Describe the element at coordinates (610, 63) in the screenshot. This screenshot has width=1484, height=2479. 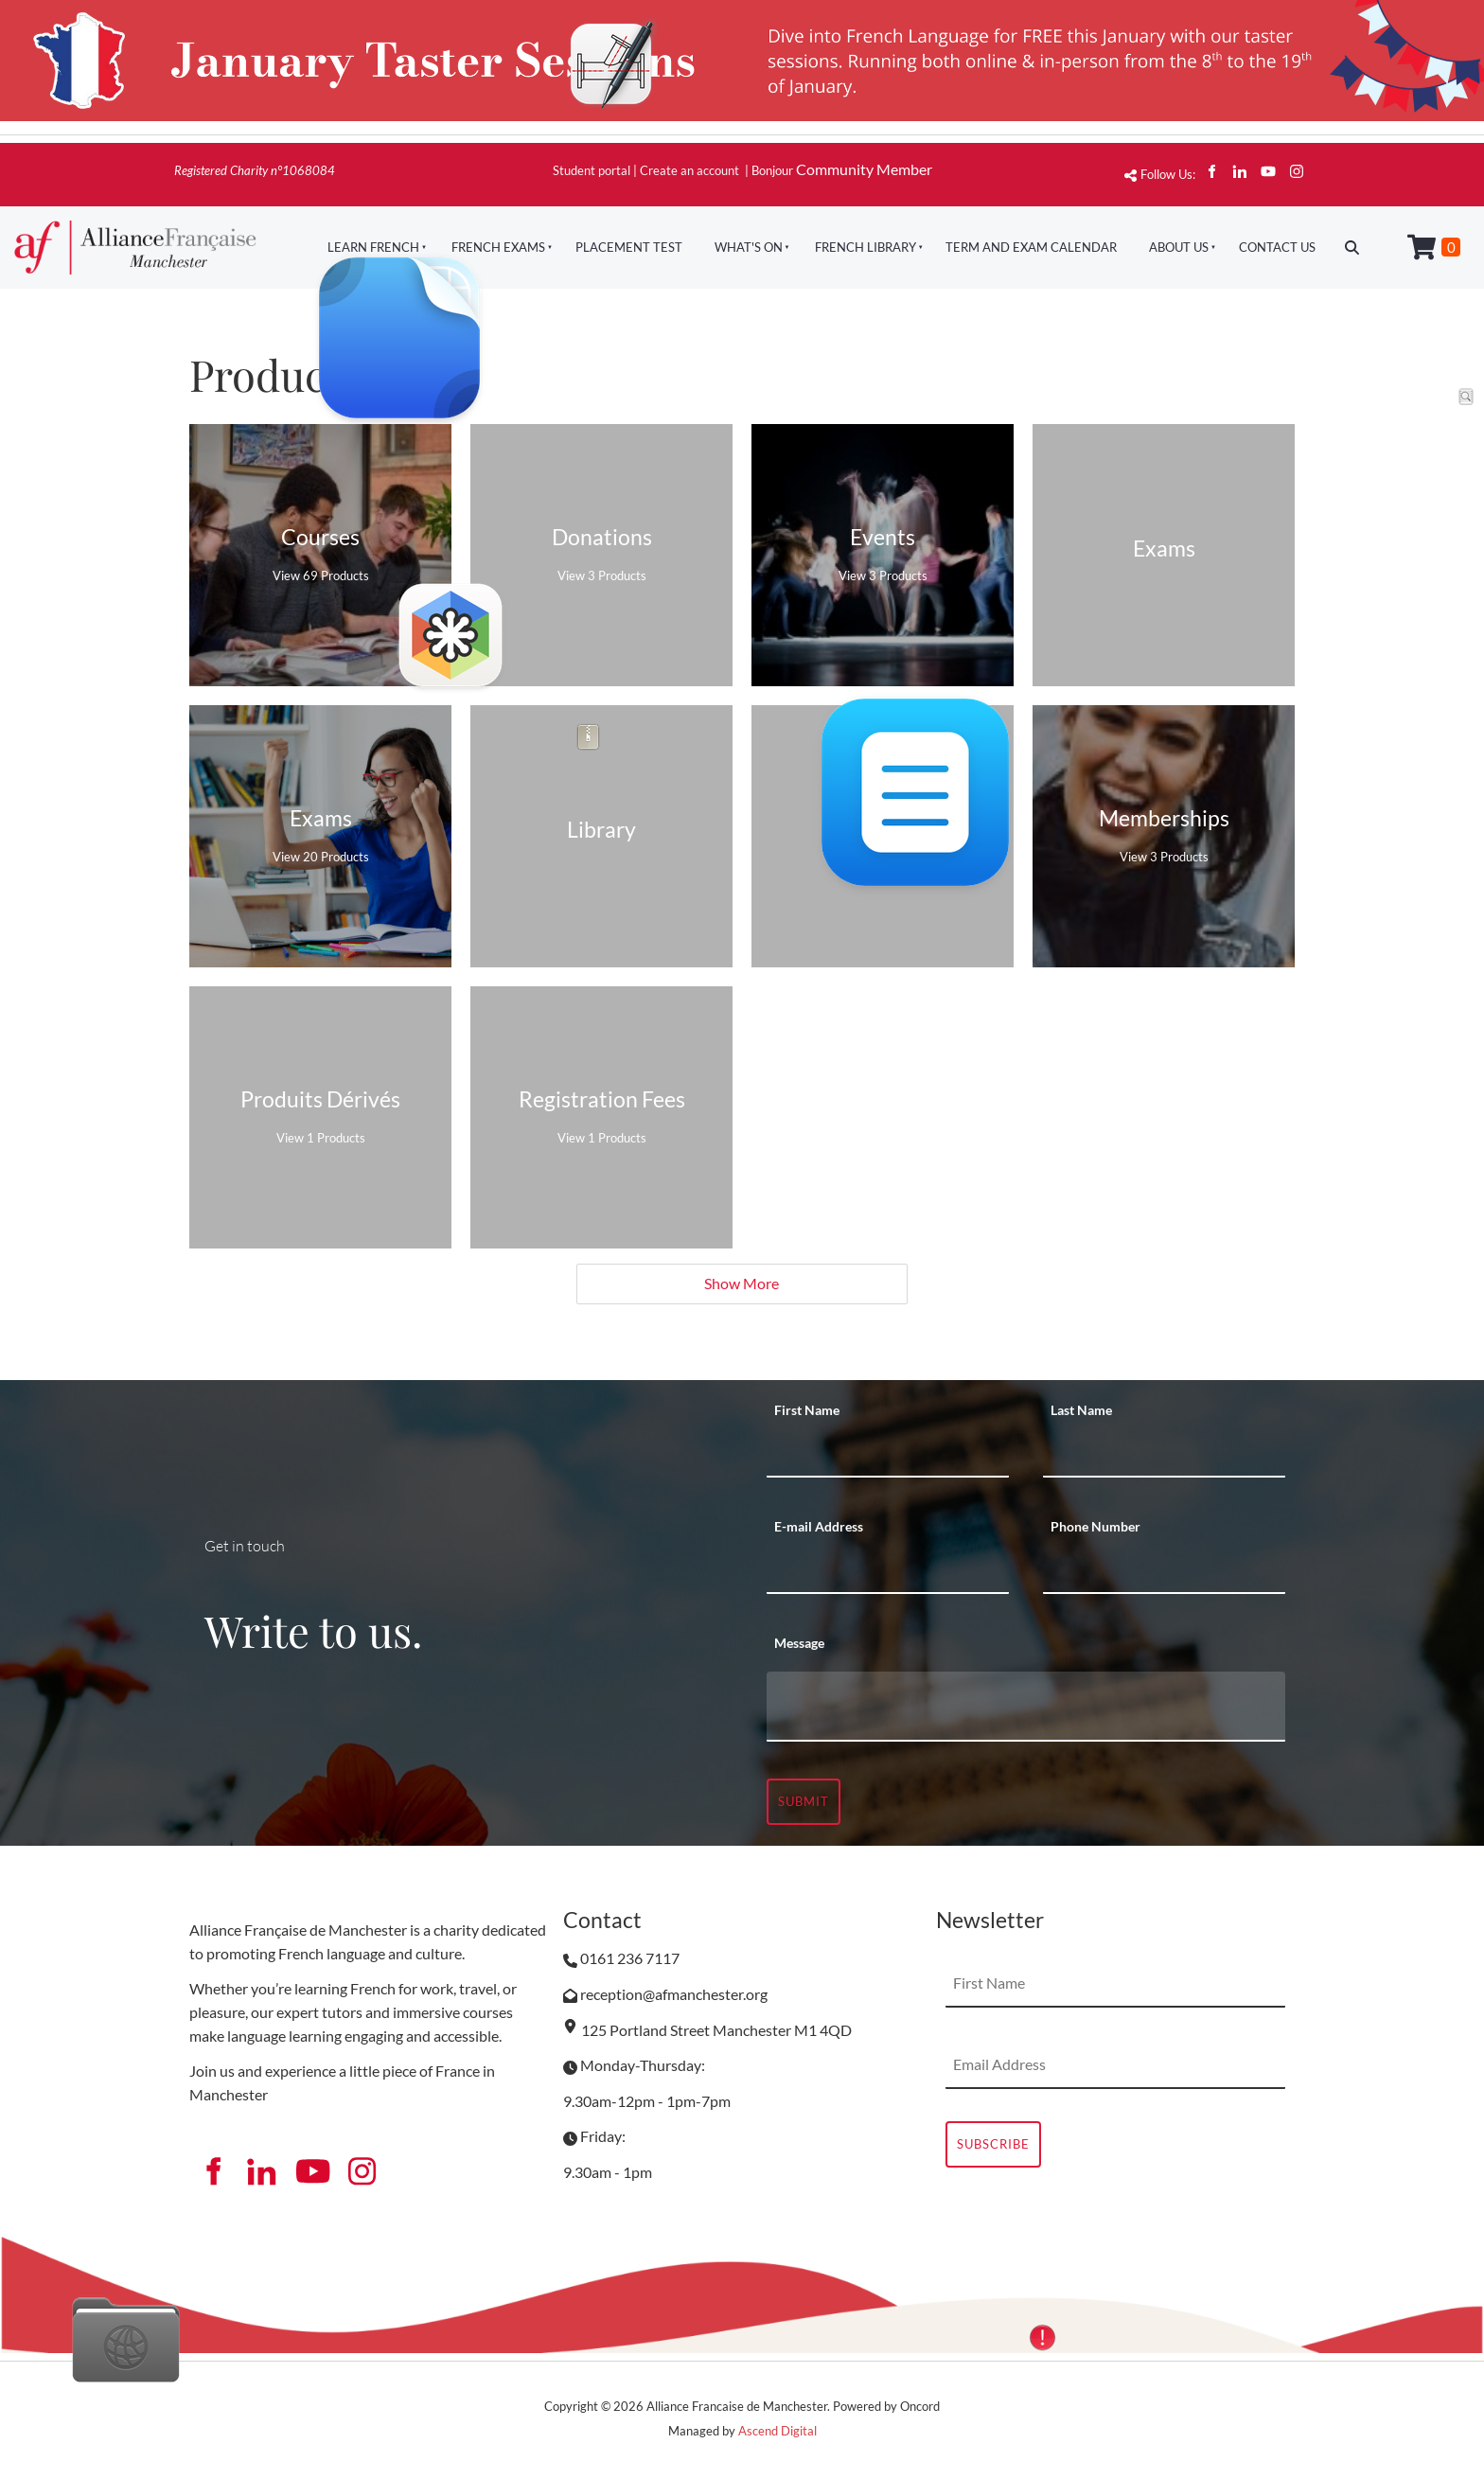
I see `open QCAD drafting application` at that location.